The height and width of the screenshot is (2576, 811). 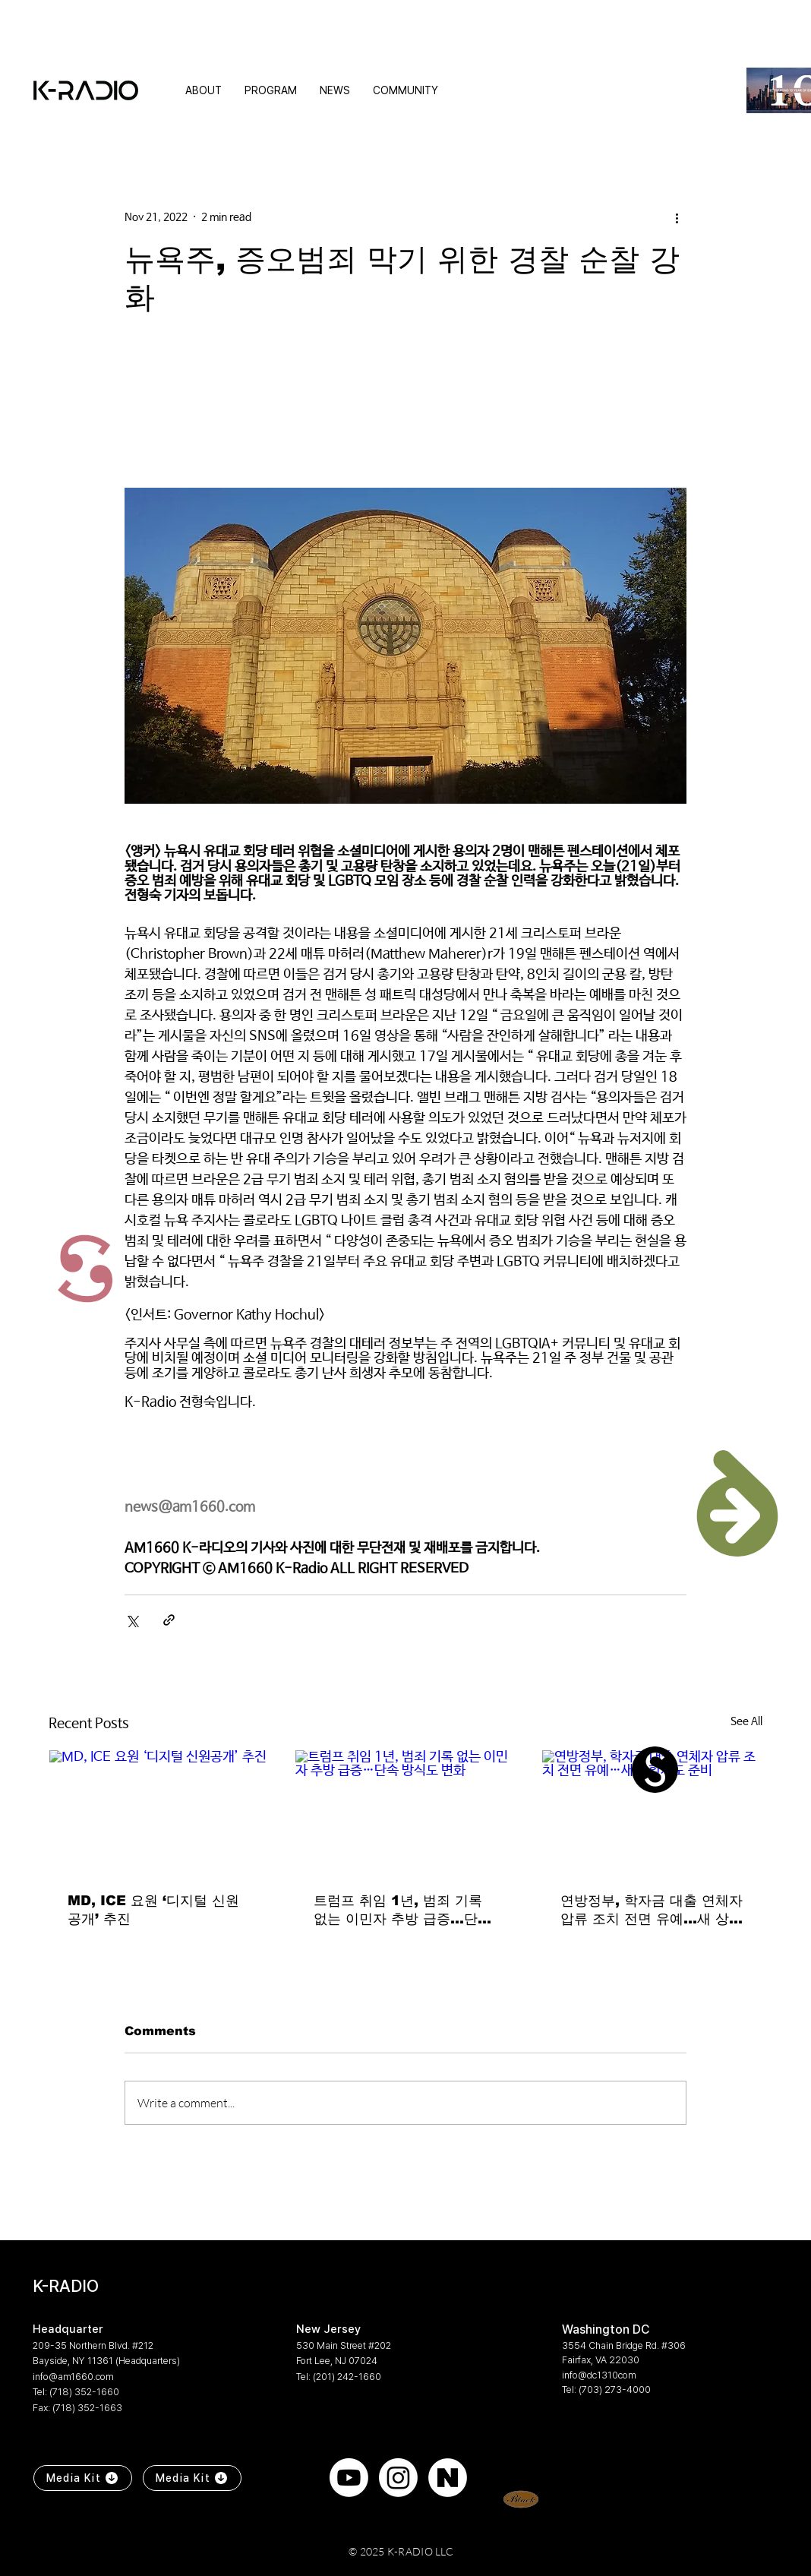 I want to click on open Scribd app, so click(x=85, y=1269).